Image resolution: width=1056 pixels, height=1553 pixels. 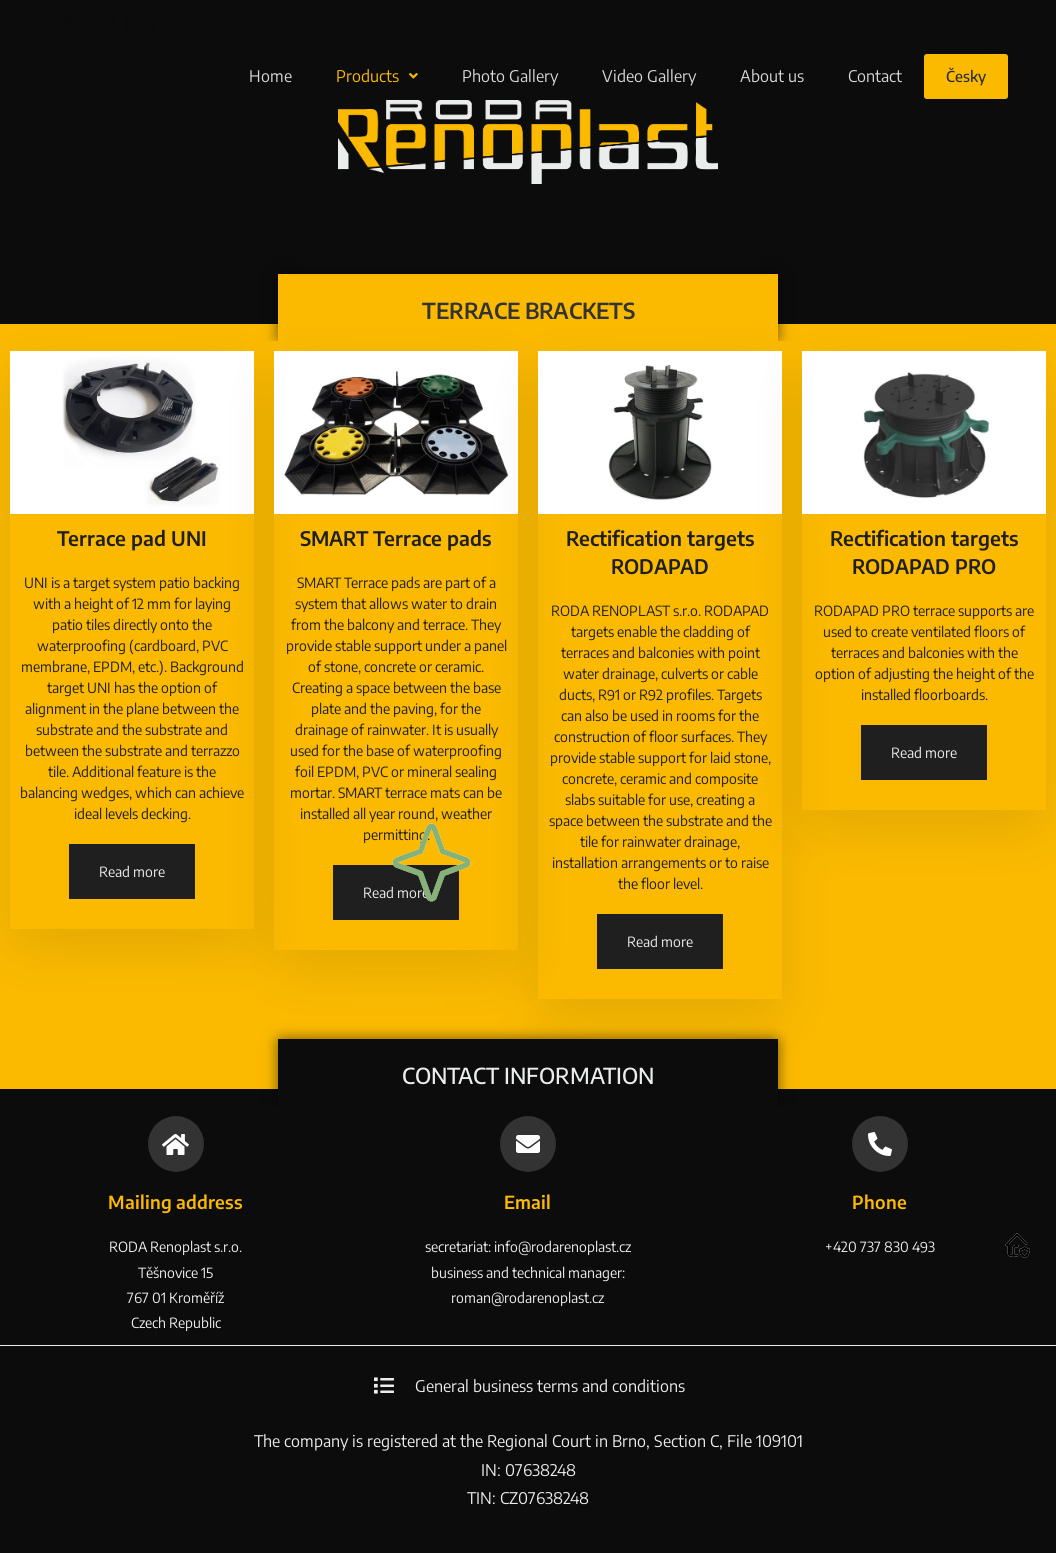 What do you see at coordinates (1017, 1245) in the screenshot?
I see `home security settings` at bounding box center [1017, 1245].